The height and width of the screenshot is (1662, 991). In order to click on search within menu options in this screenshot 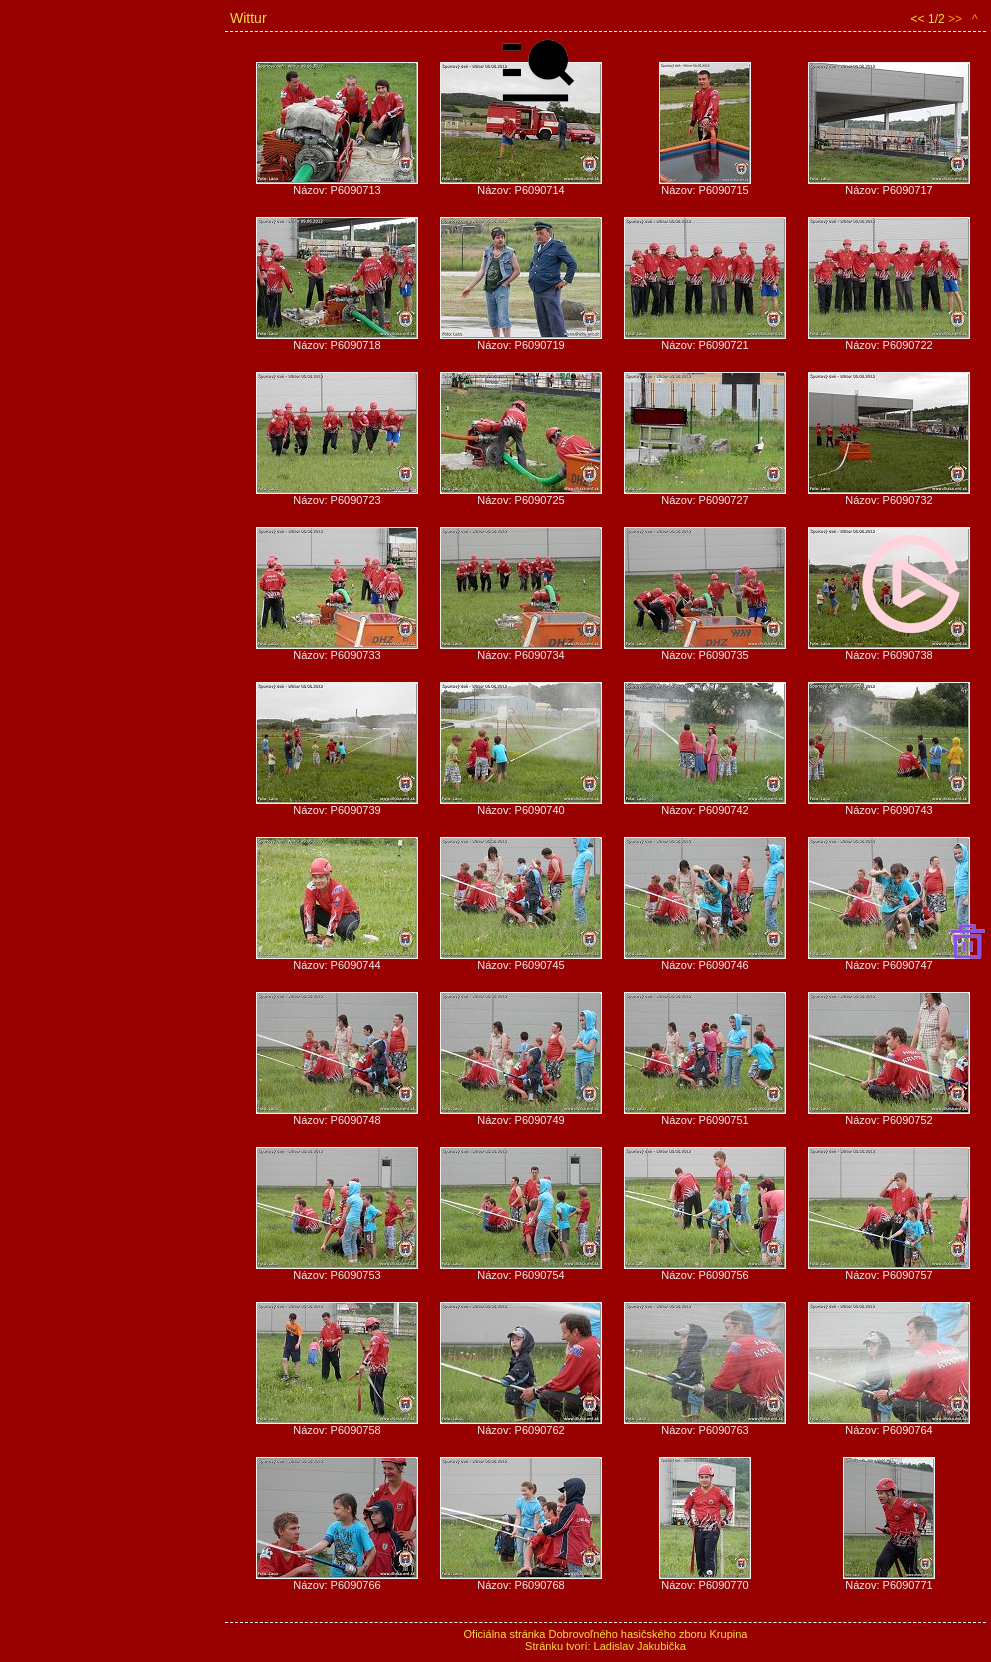, I will do `click(535, 72)`.